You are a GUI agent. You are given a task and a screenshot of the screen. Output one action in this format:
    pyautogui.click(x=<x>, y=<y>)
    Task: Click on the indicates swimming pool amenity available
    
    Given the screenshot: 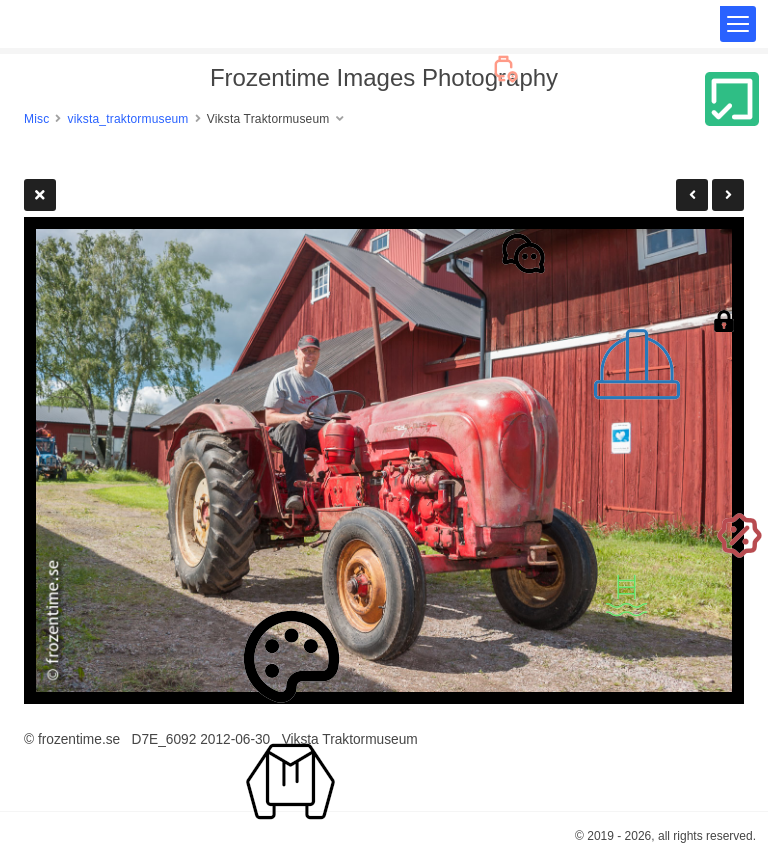 What is the action you would take?
    pyautogui.click(x=626, y=595)
    